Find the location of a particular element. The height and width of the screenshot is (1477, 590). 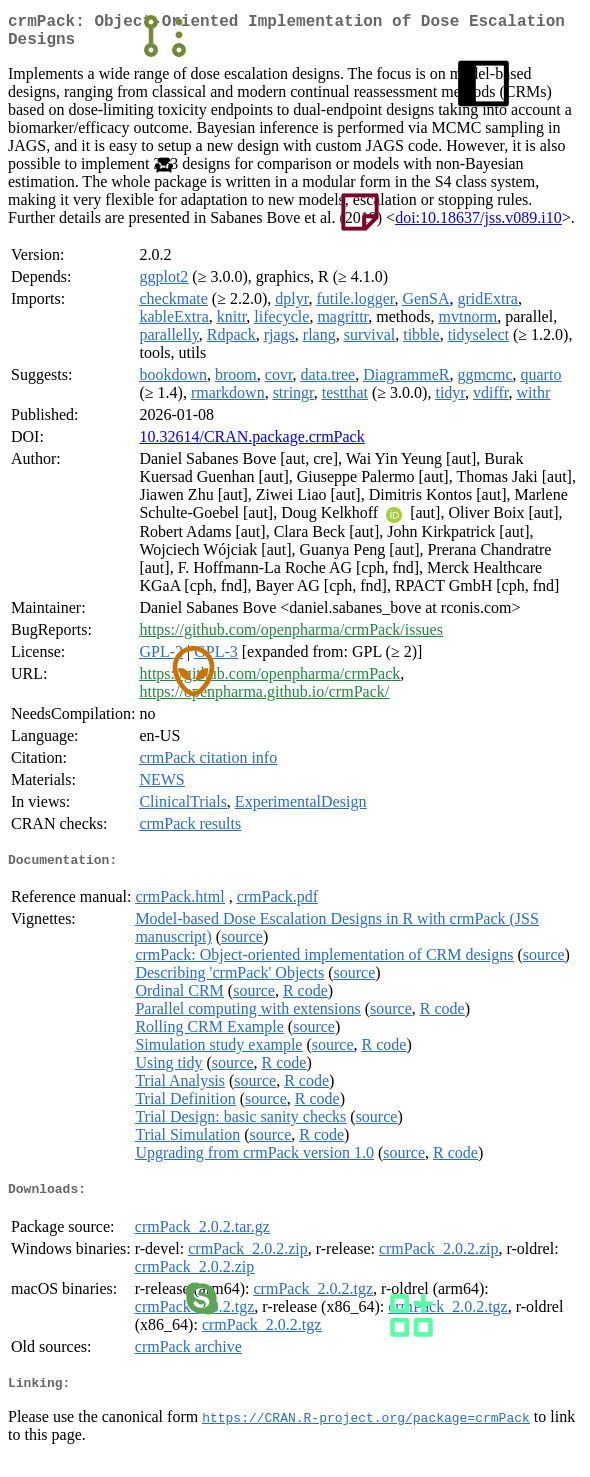

indicates sci-fi or extraterrestrial content is located at coordinates (193, 670).